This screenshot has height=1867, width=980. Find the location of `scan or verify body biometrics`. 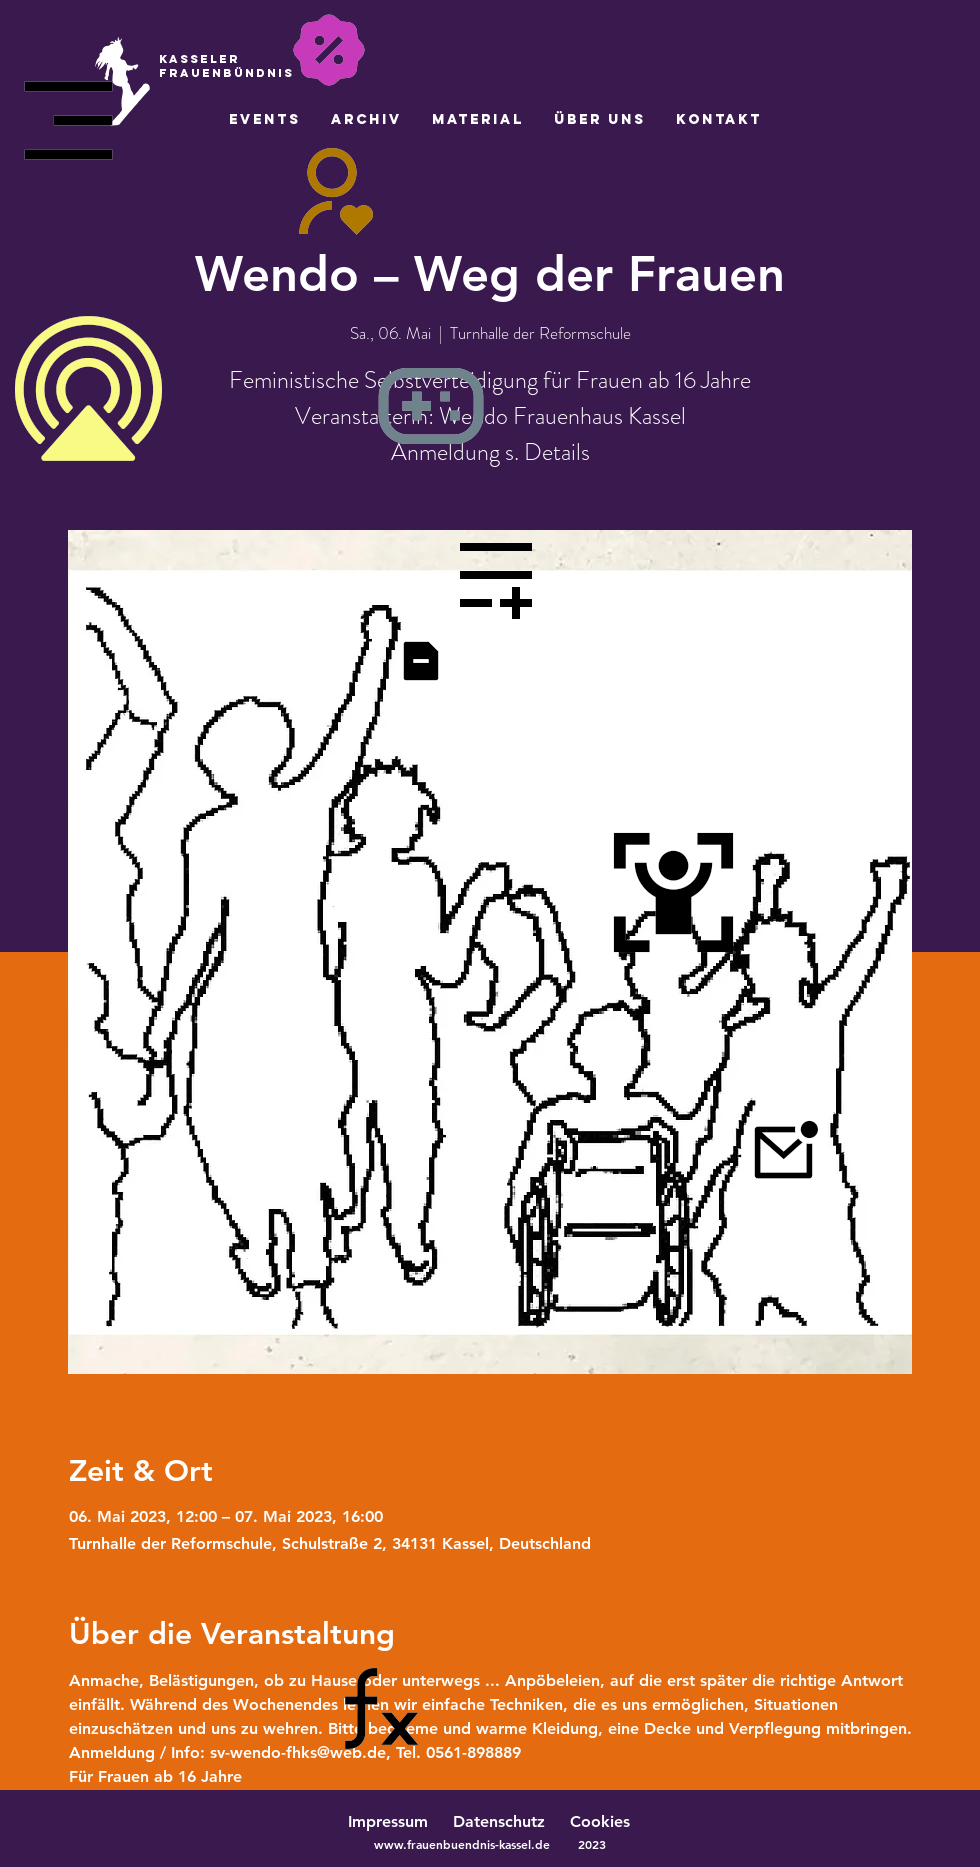

scan or verify body biometrics is located at coordinates (673, 892).